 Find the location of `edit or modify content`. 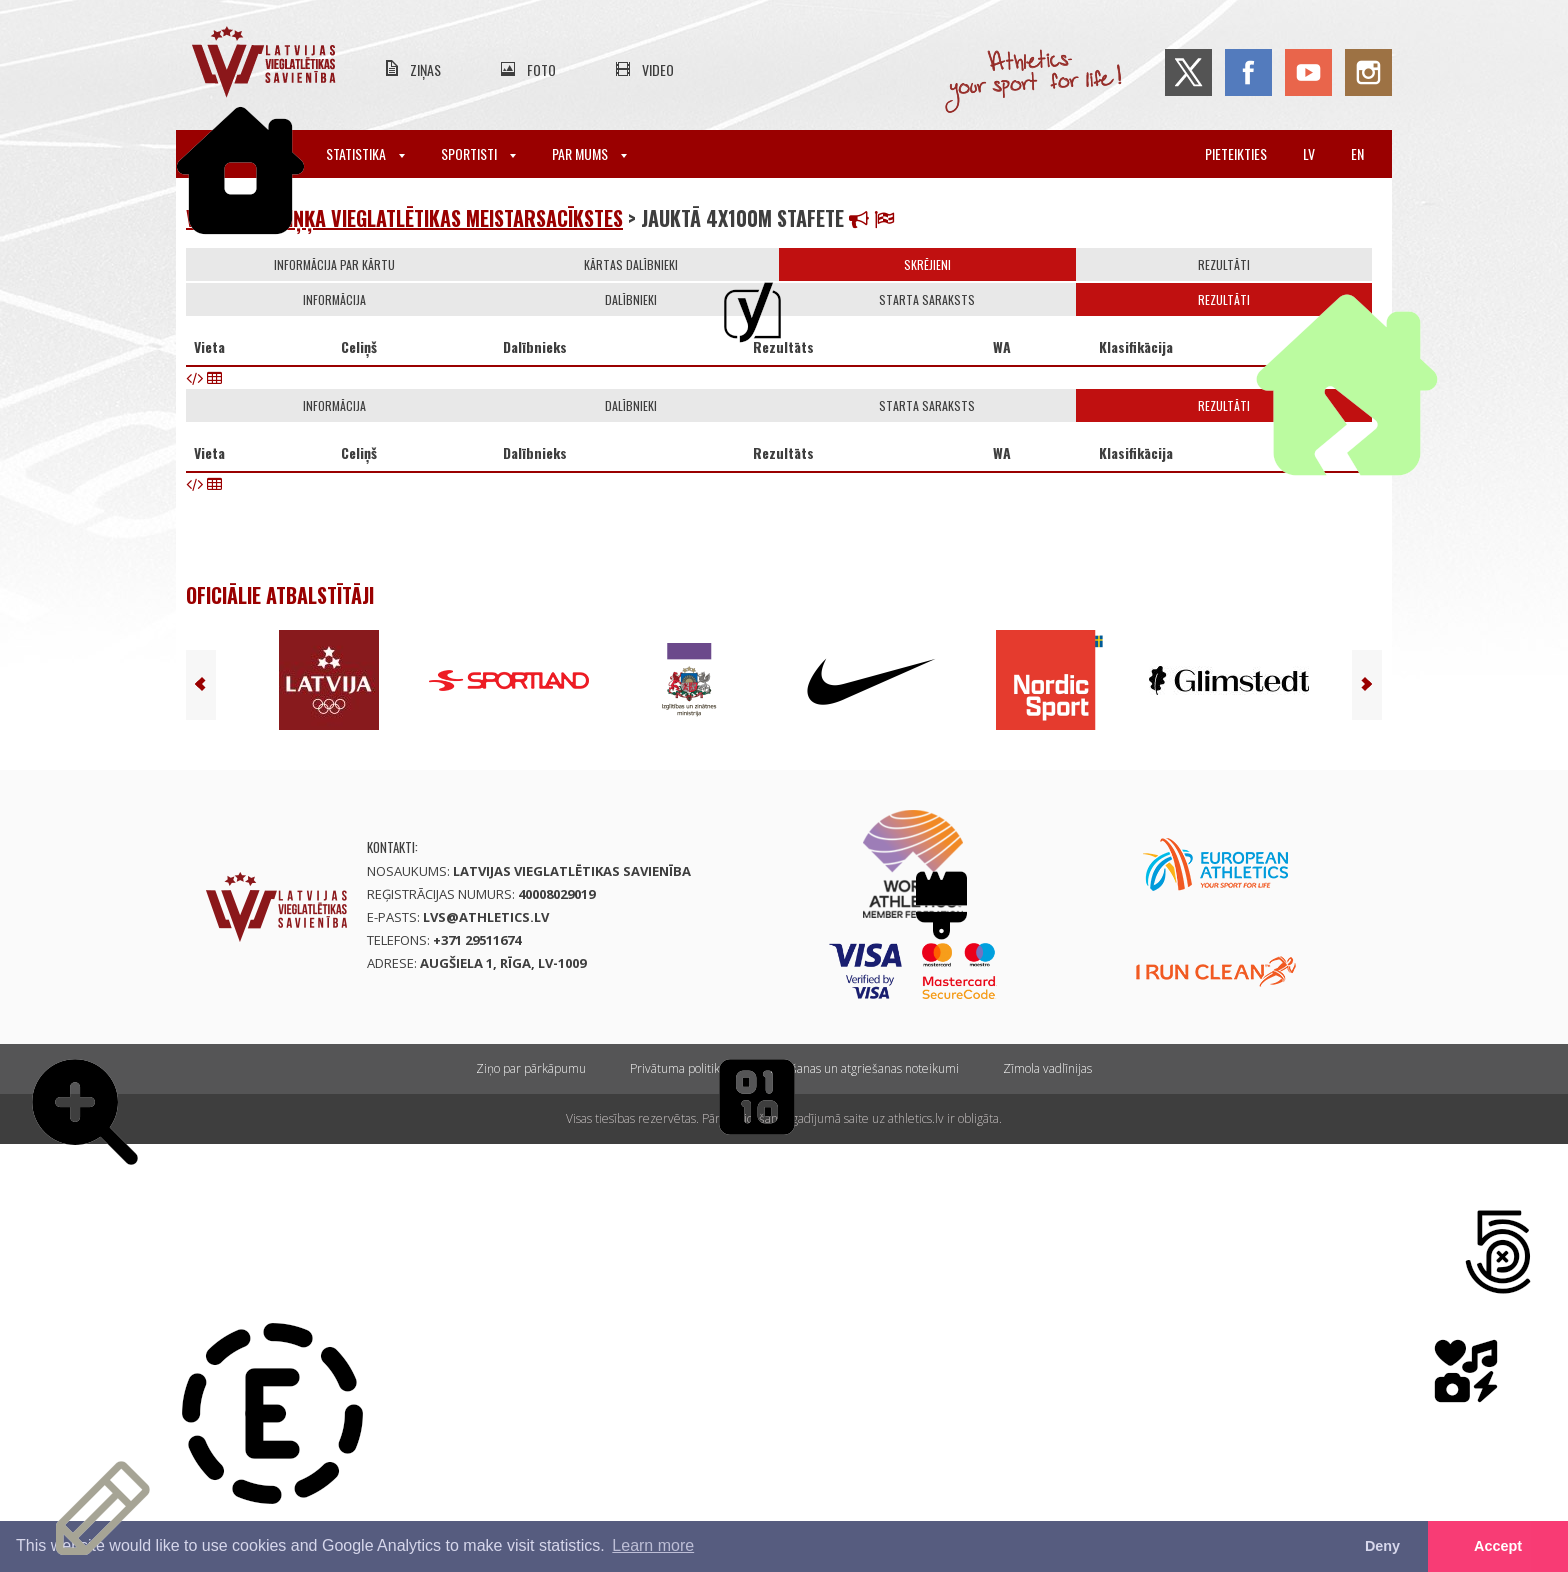

edit or modify content is located at coordinates (101, 1510).